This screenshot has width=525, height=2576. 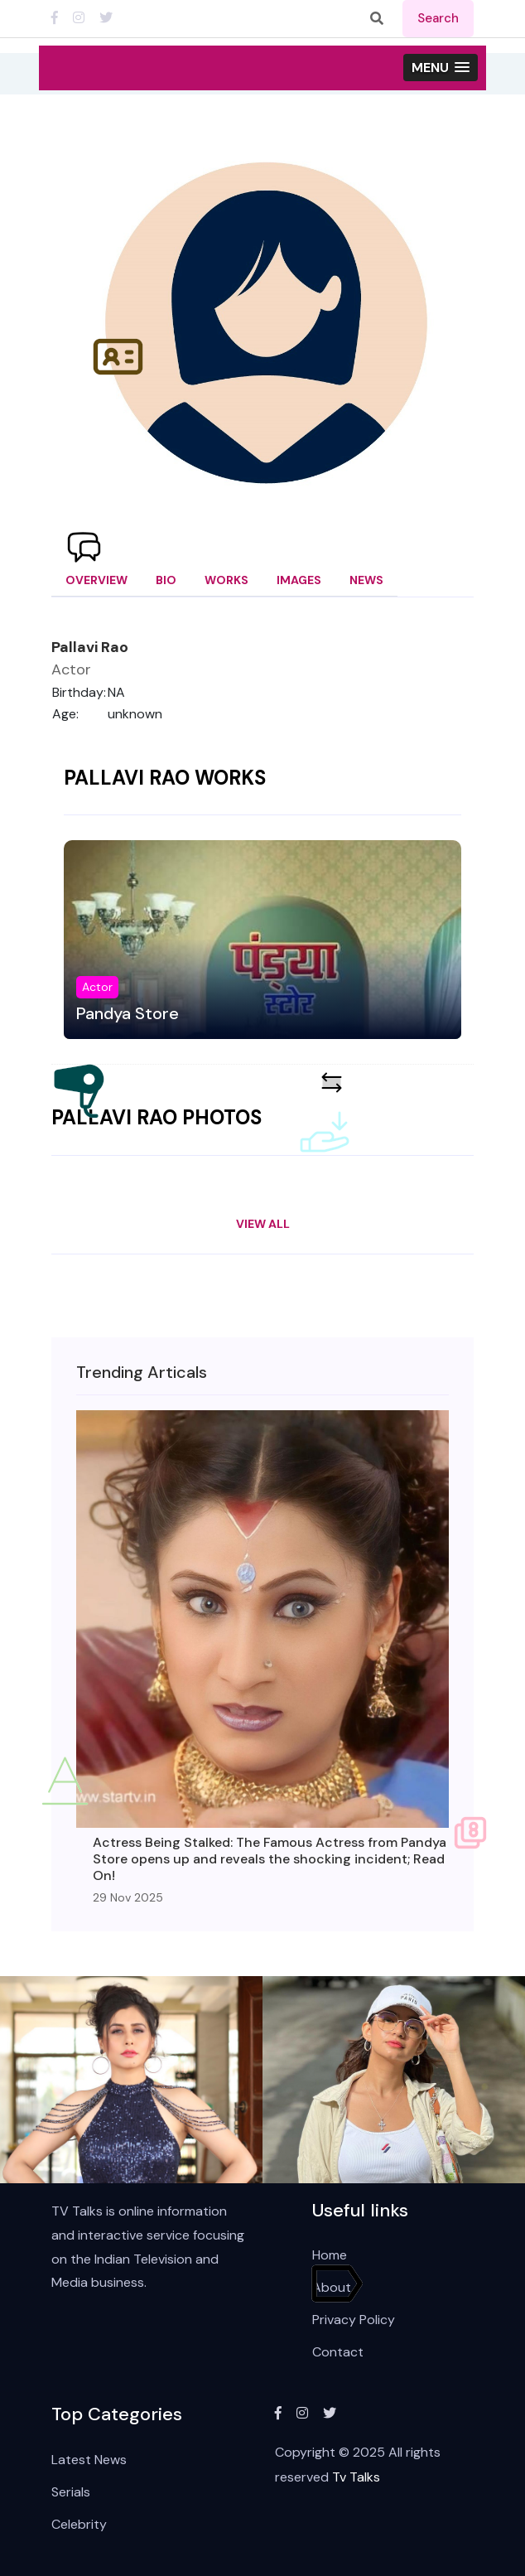 What do you see at coordinates (79, 1088) in the screenshot?
I see `access hair styling or beauty tools` at bounding box center [79, 1088].